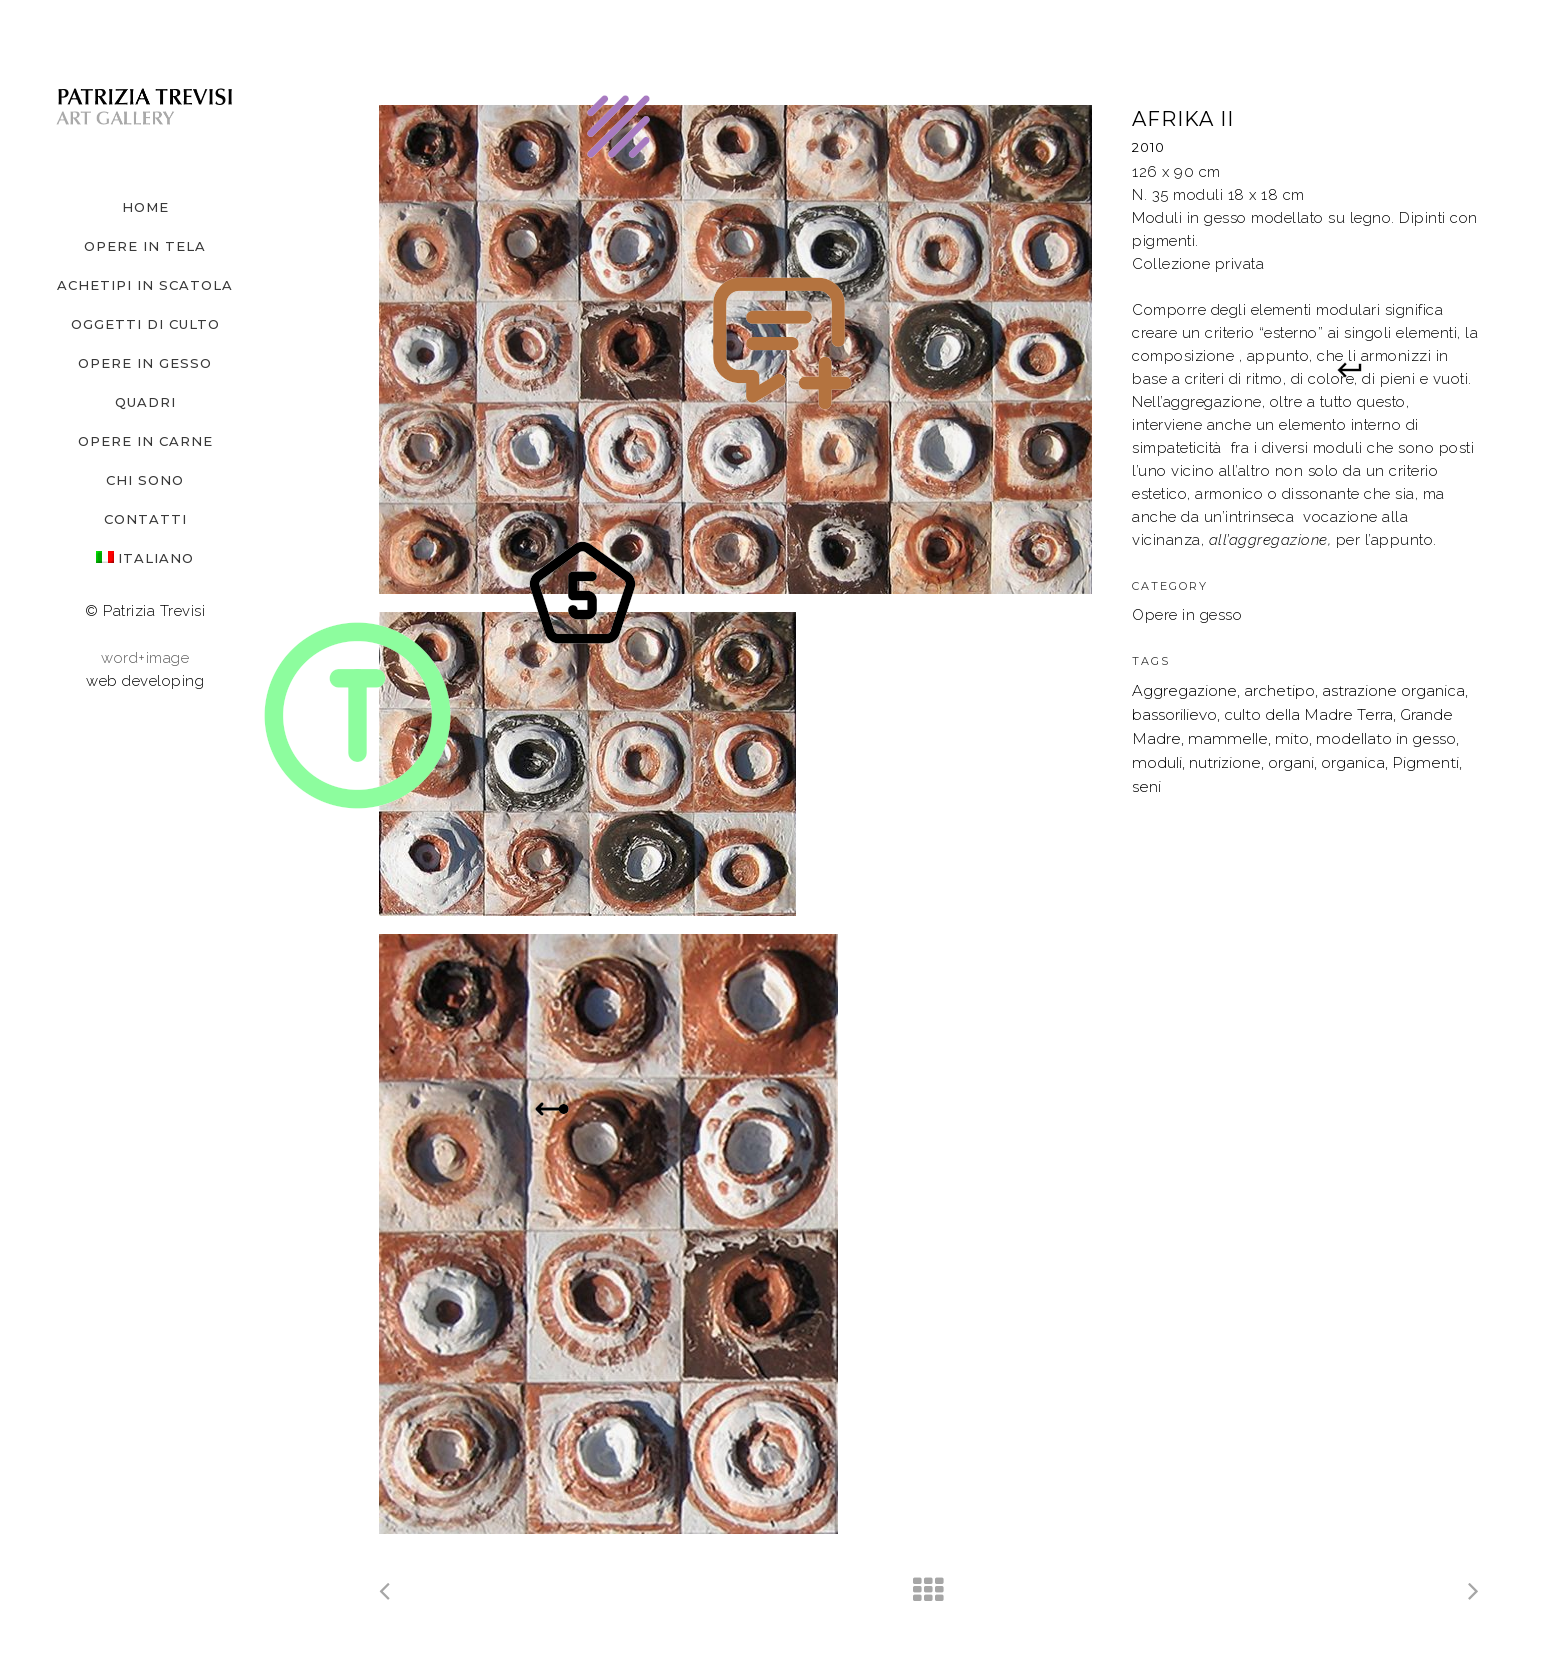 The image size is (1568, 1657). I want to click on submit or confirm text input, so click(1350, 370).